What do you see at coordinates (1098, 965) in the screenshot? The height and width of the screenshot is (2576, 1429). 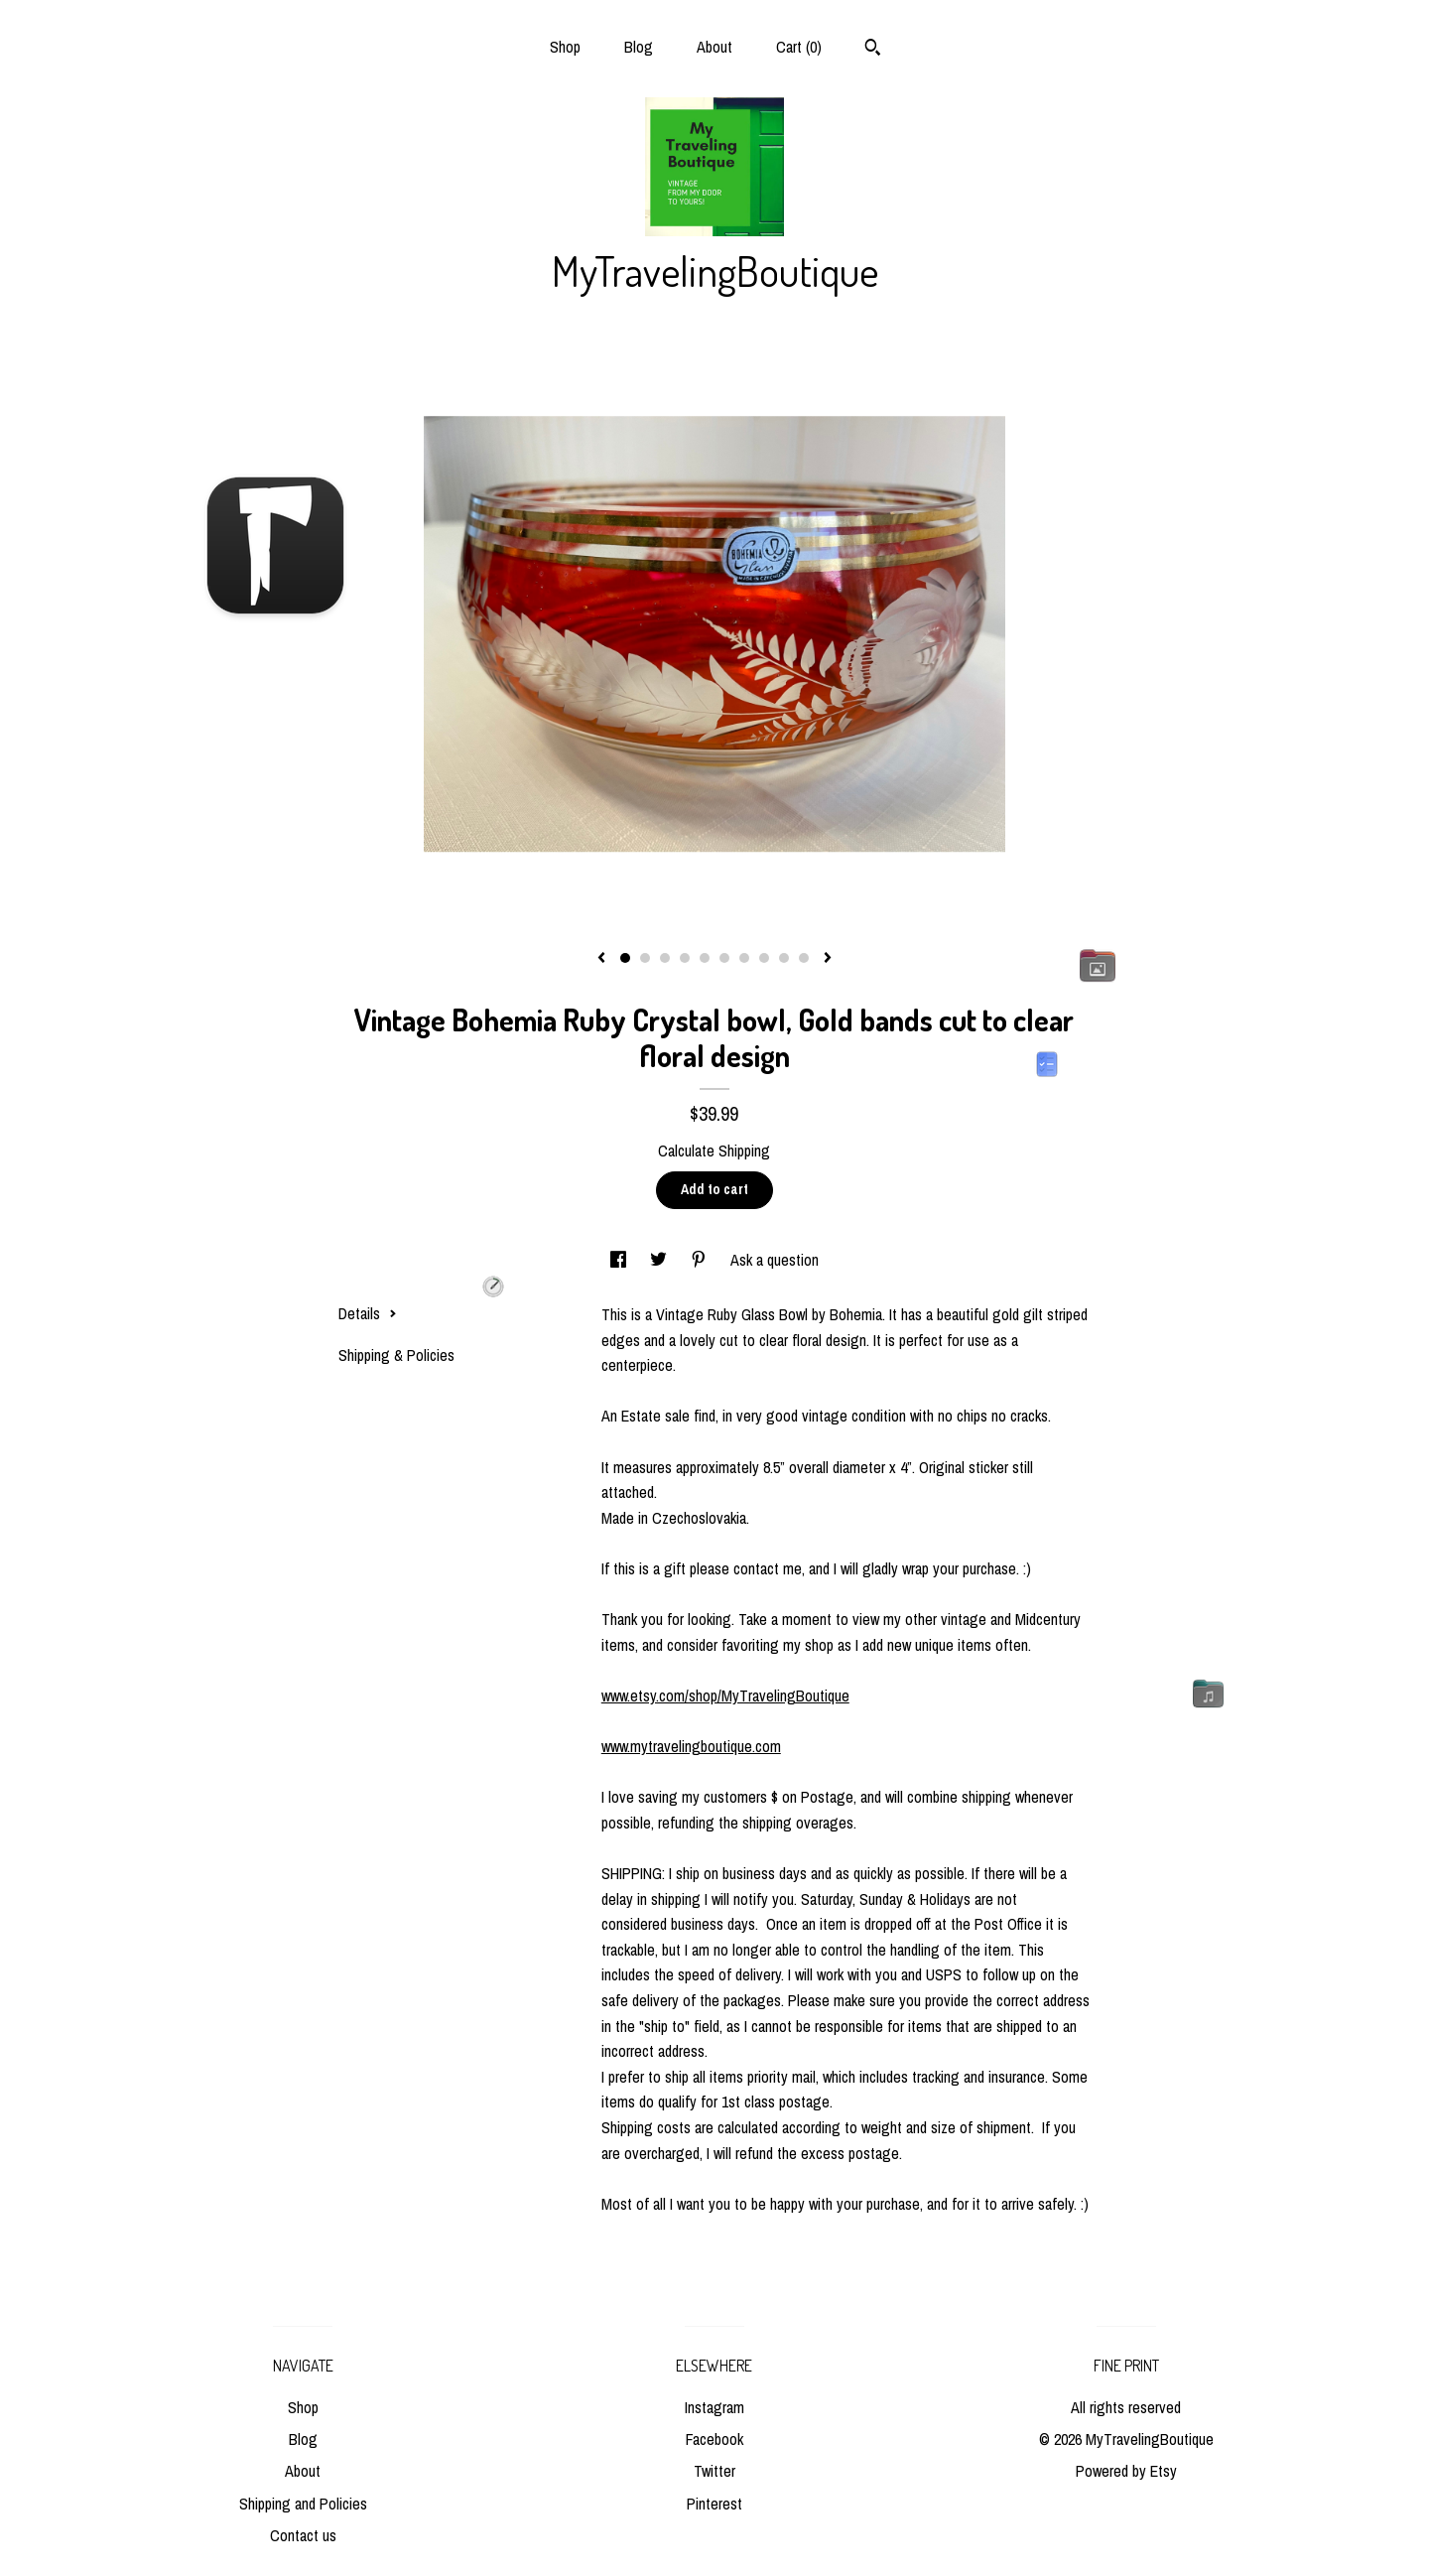 I see `open pictures folder` at bounding box center [1098, 965].